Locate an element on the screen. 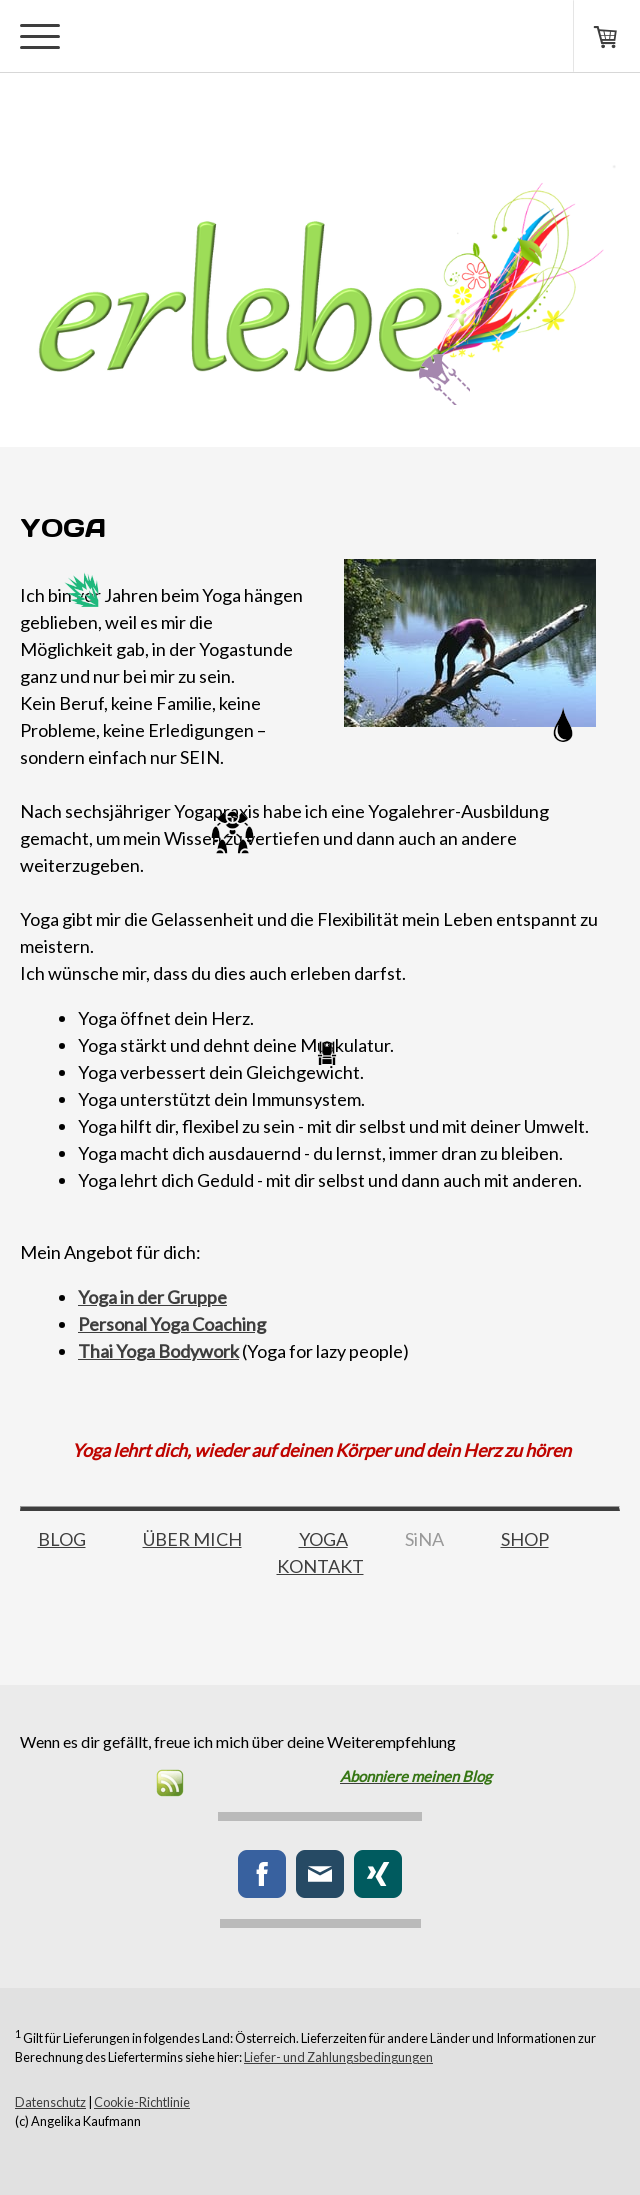  indicates an explosion or blast effect in a game is located at coordinates (81, 589).